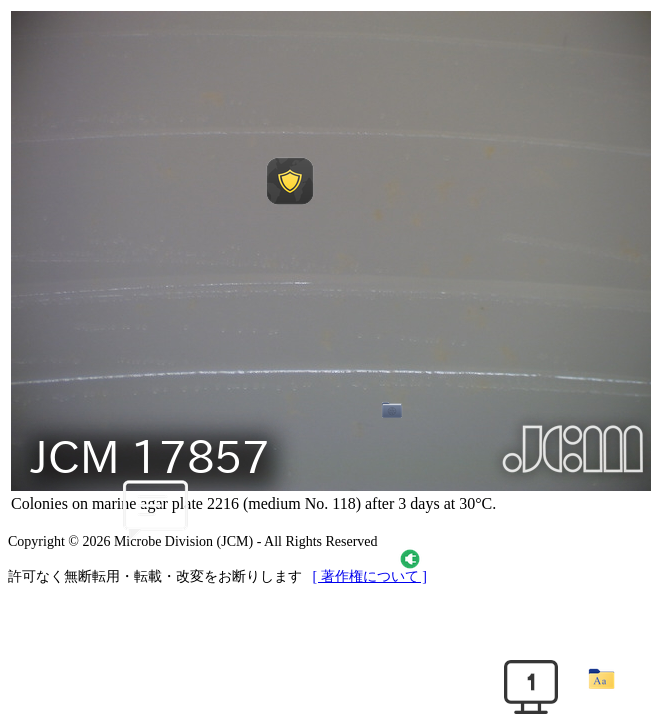 This screenshot has height=720, width=654. What do you see at coordinates (155, 511) in the screenshot?
I see `neochat messaging app system tray icon` at bounding box center [155, 511].